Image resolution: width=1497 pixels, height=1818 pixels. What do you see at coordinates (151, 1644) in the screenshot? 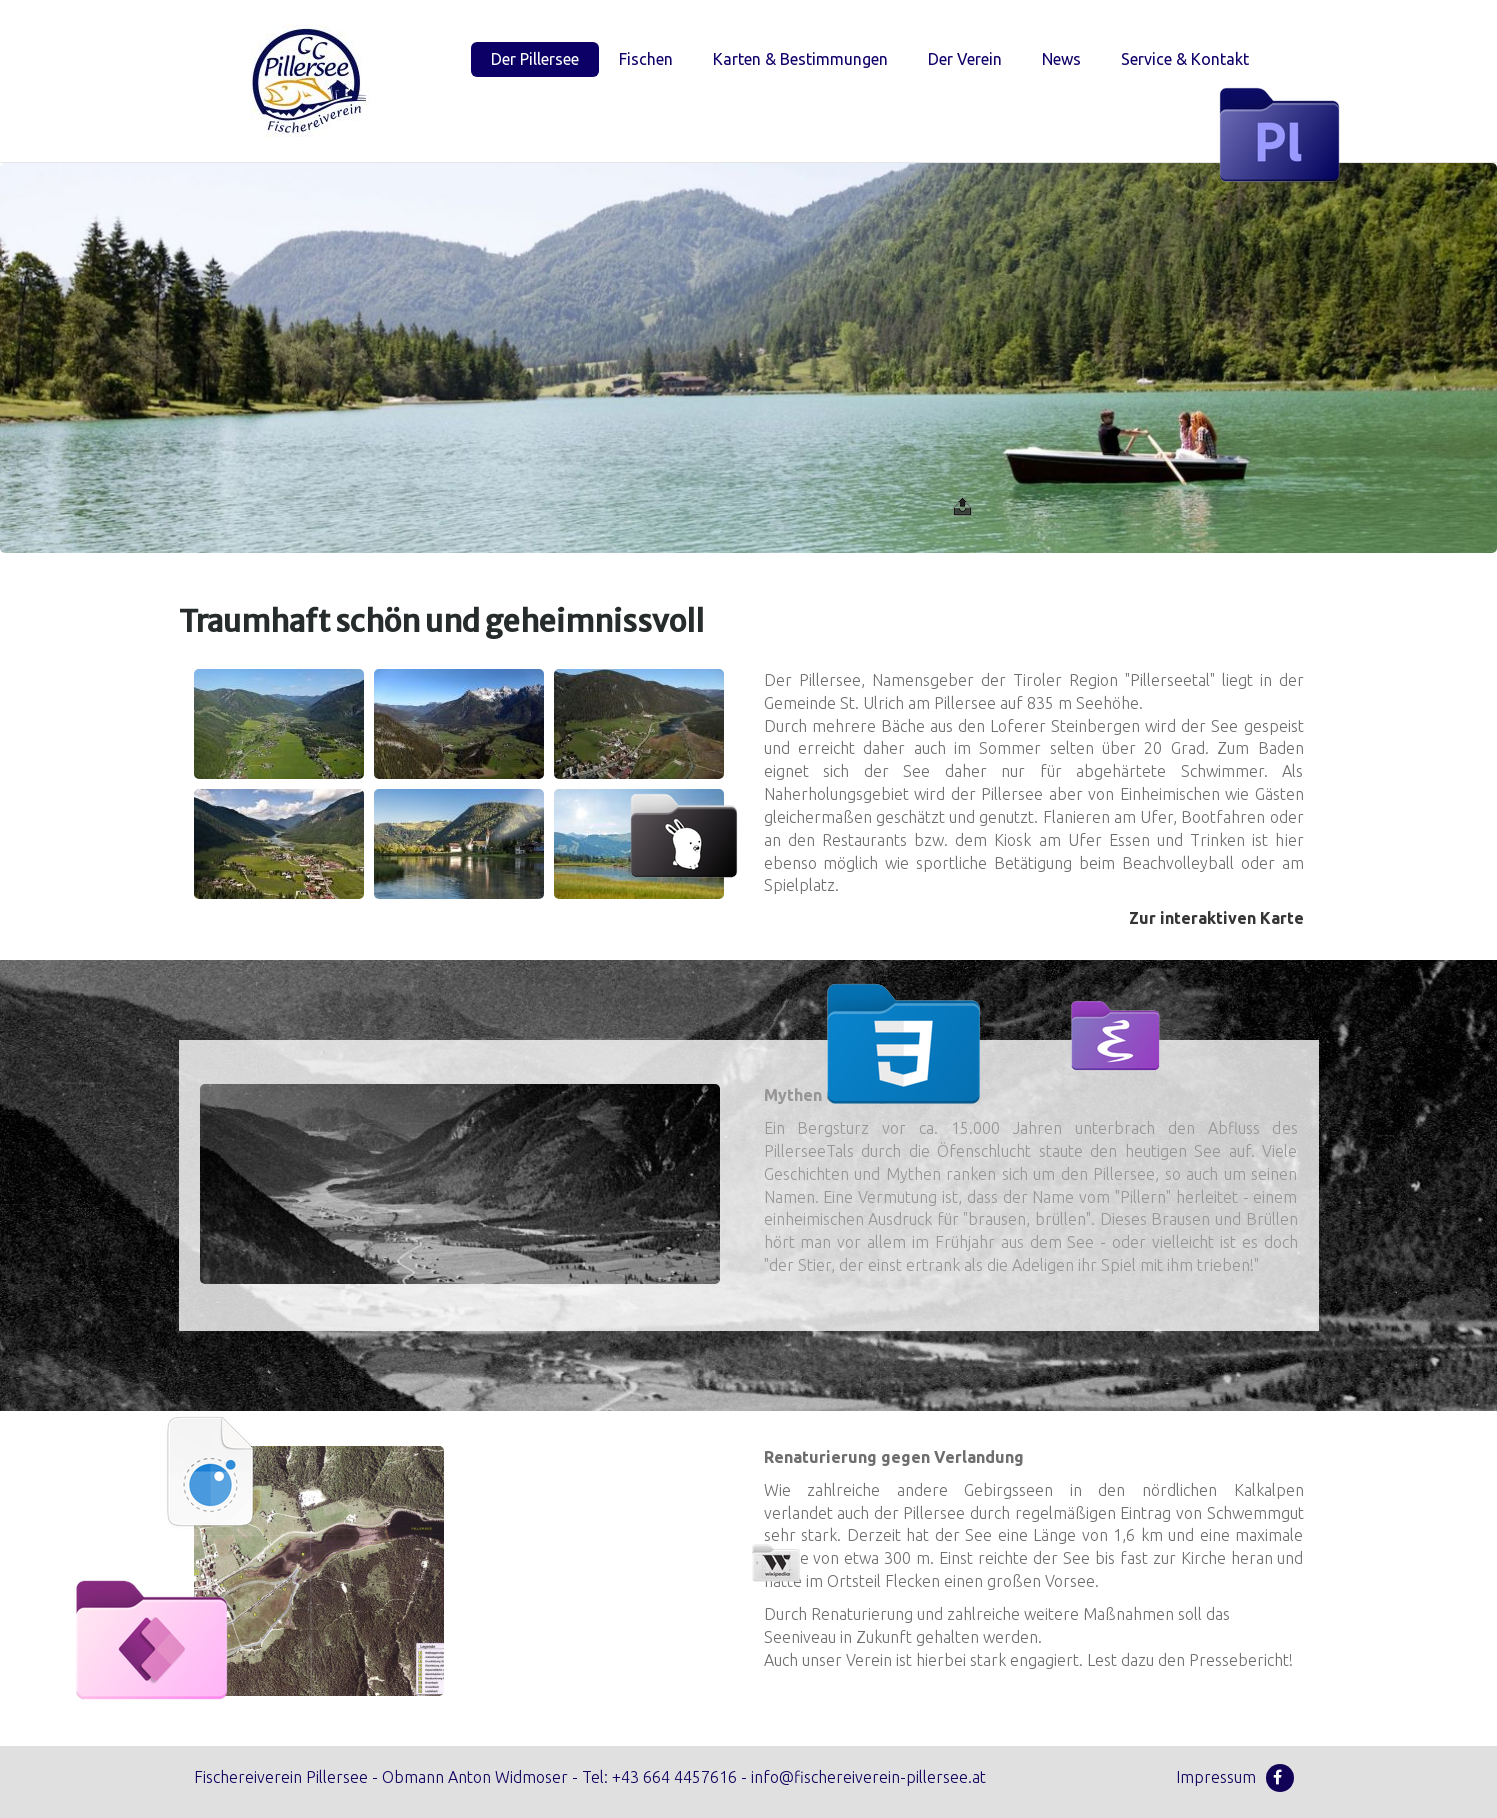
I see `open folder containing Microsoft Power Apps files` at bounding box center [151, 1644].